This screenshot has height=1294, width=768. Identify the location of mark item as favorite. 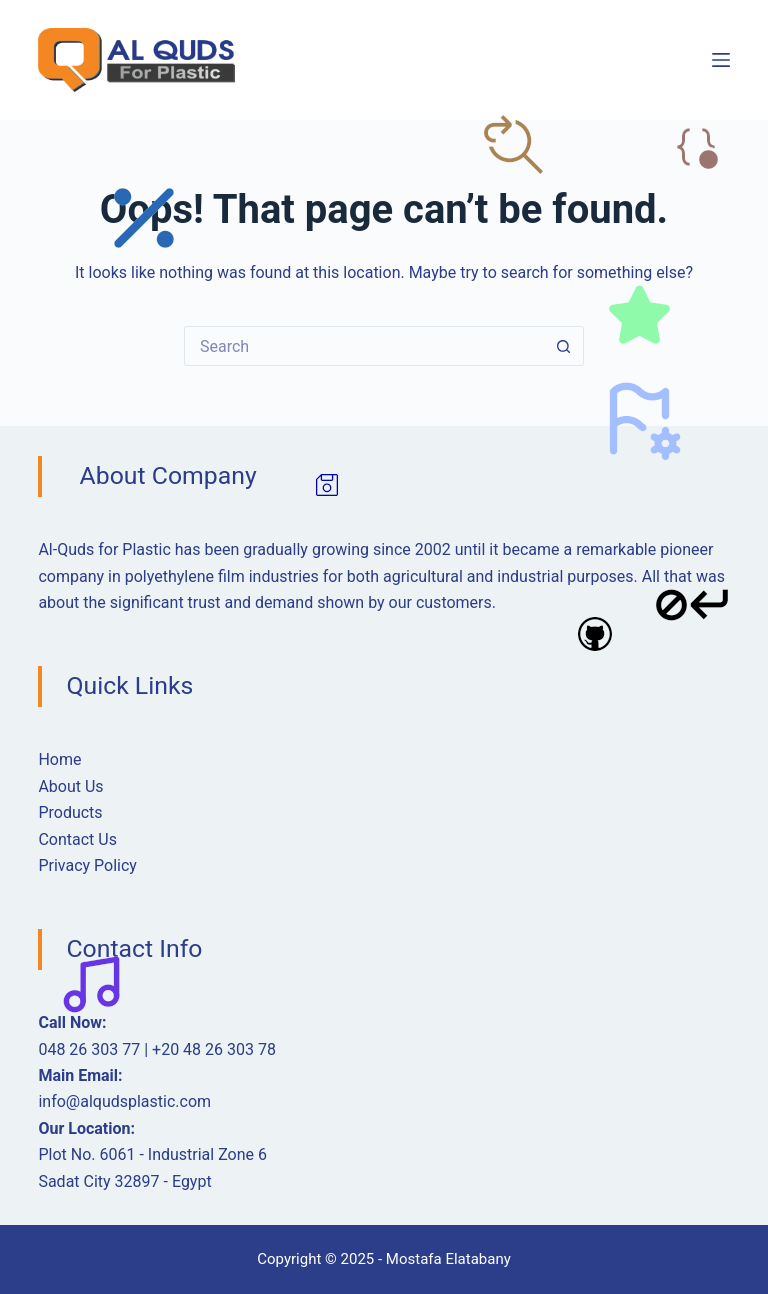
(639, 315).